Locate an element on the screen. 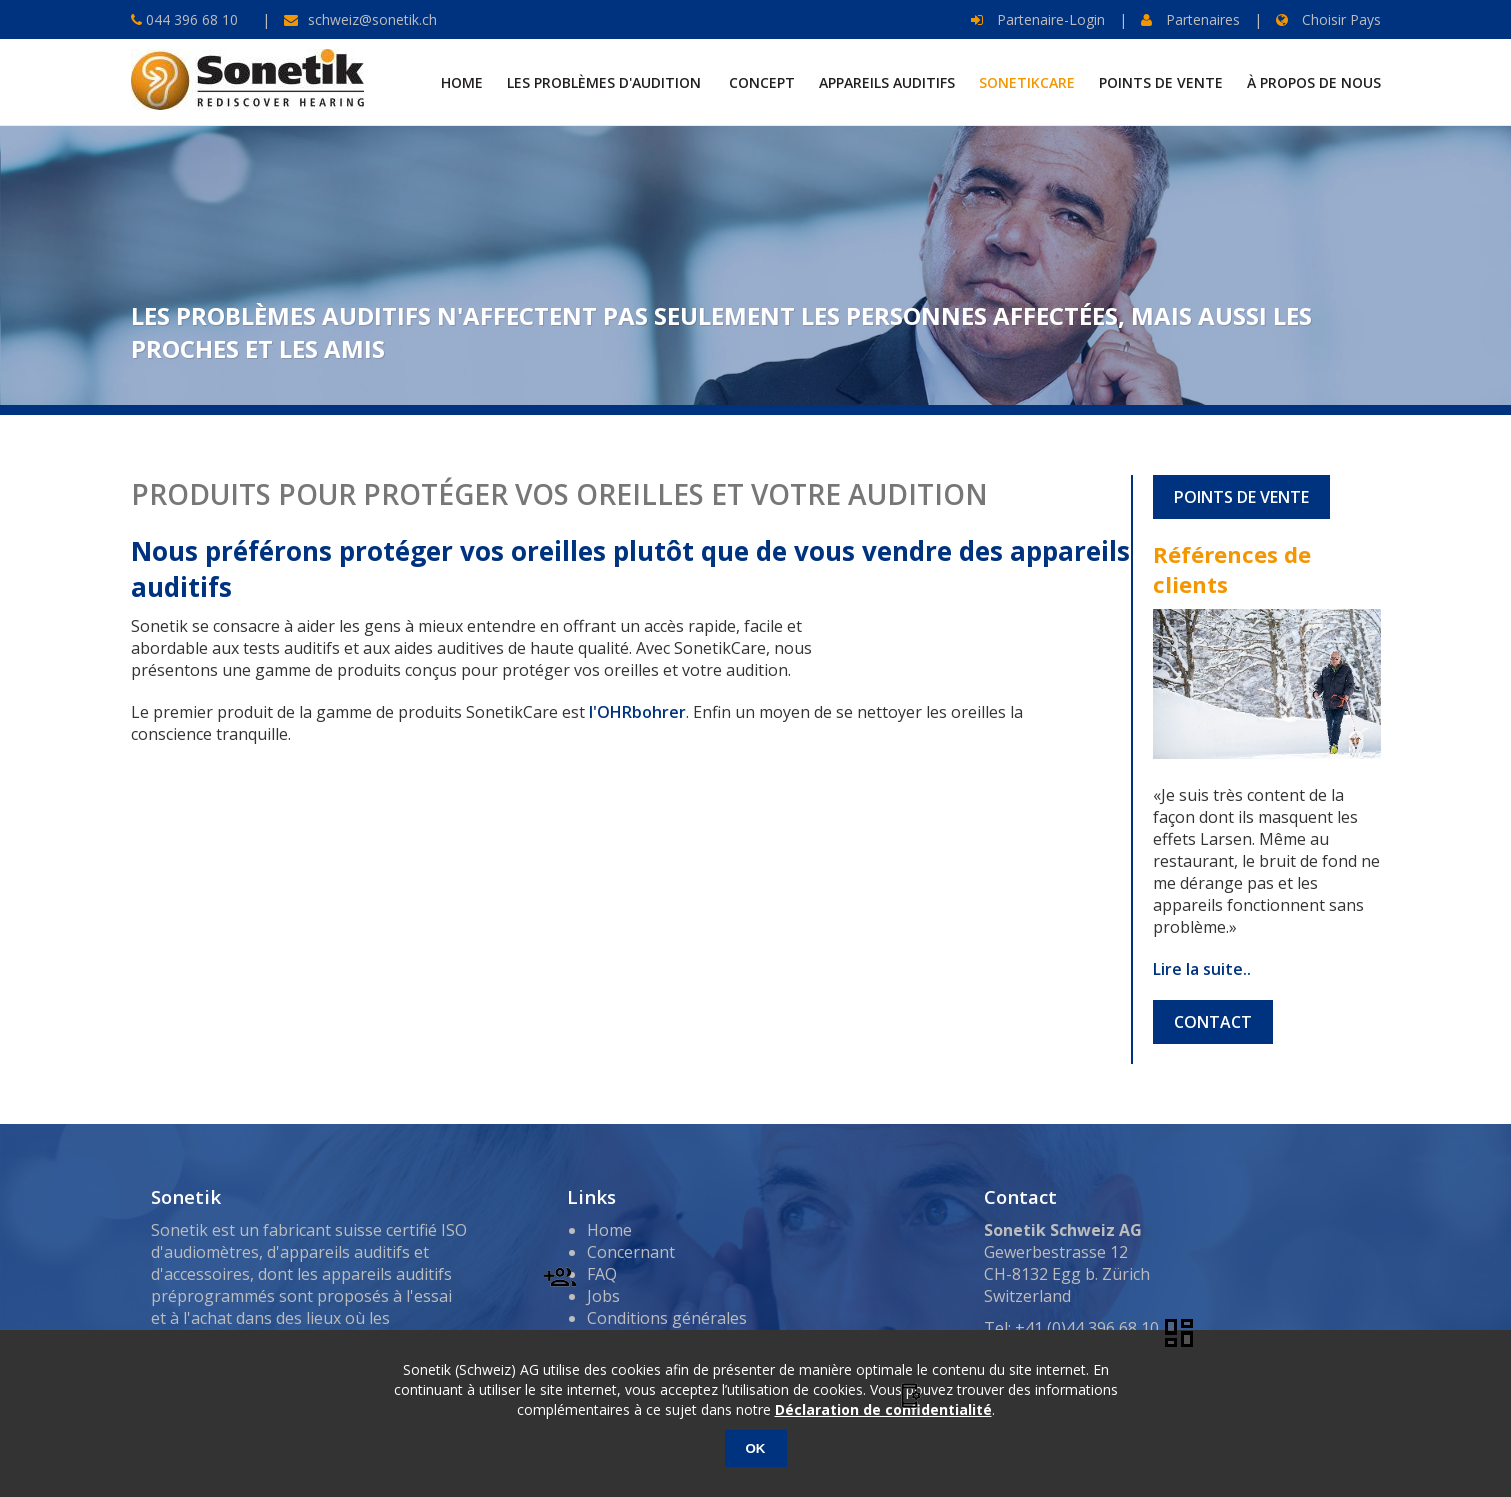  add a new member to a group is located at coordinates (560, 1277).